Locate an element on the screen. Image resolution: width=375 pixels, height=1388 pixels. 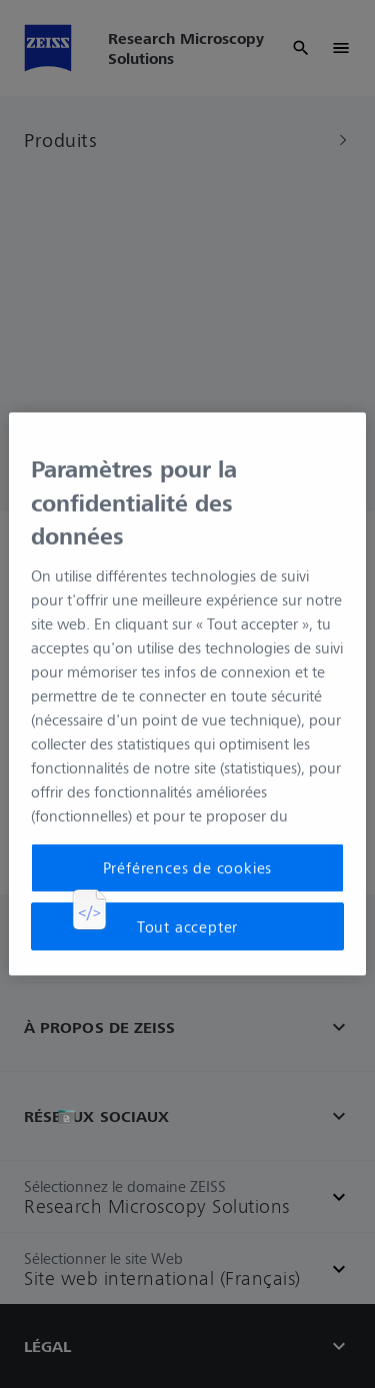
open your documents folder is located at coordinates (66, 1116).